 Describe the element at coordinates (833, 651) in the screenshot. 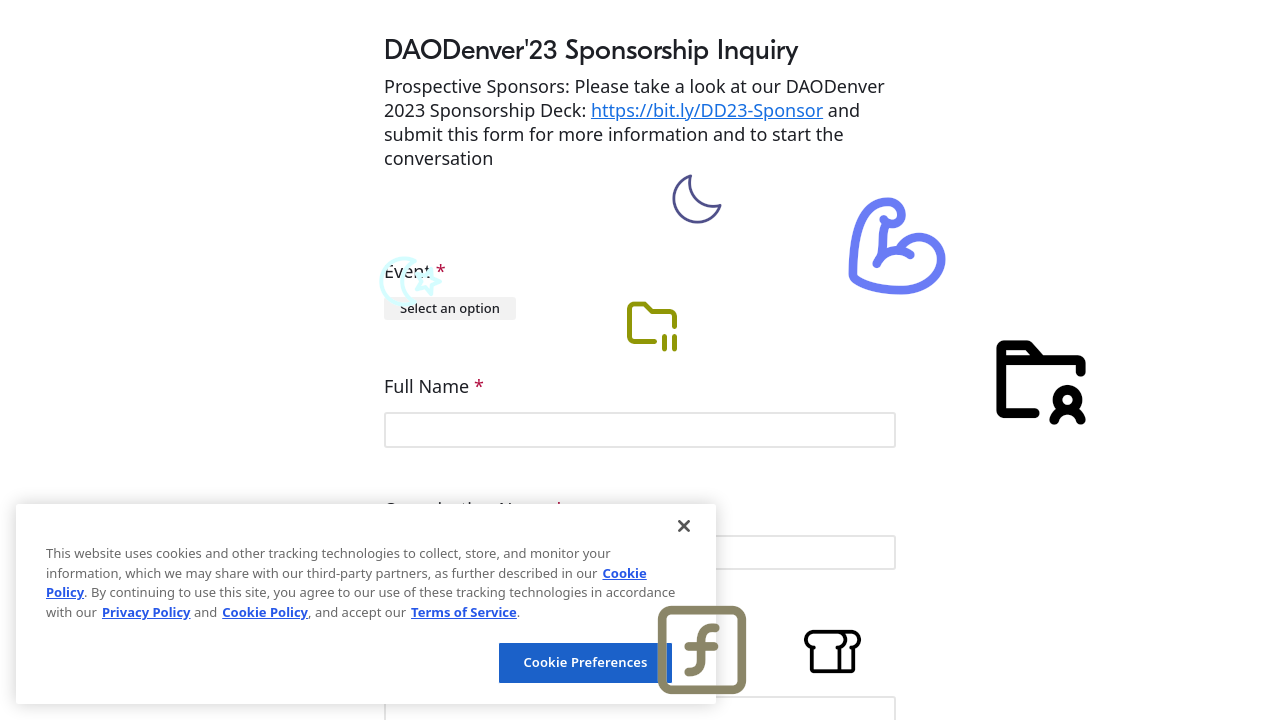

I see `browse bakery or bread products` at that location.